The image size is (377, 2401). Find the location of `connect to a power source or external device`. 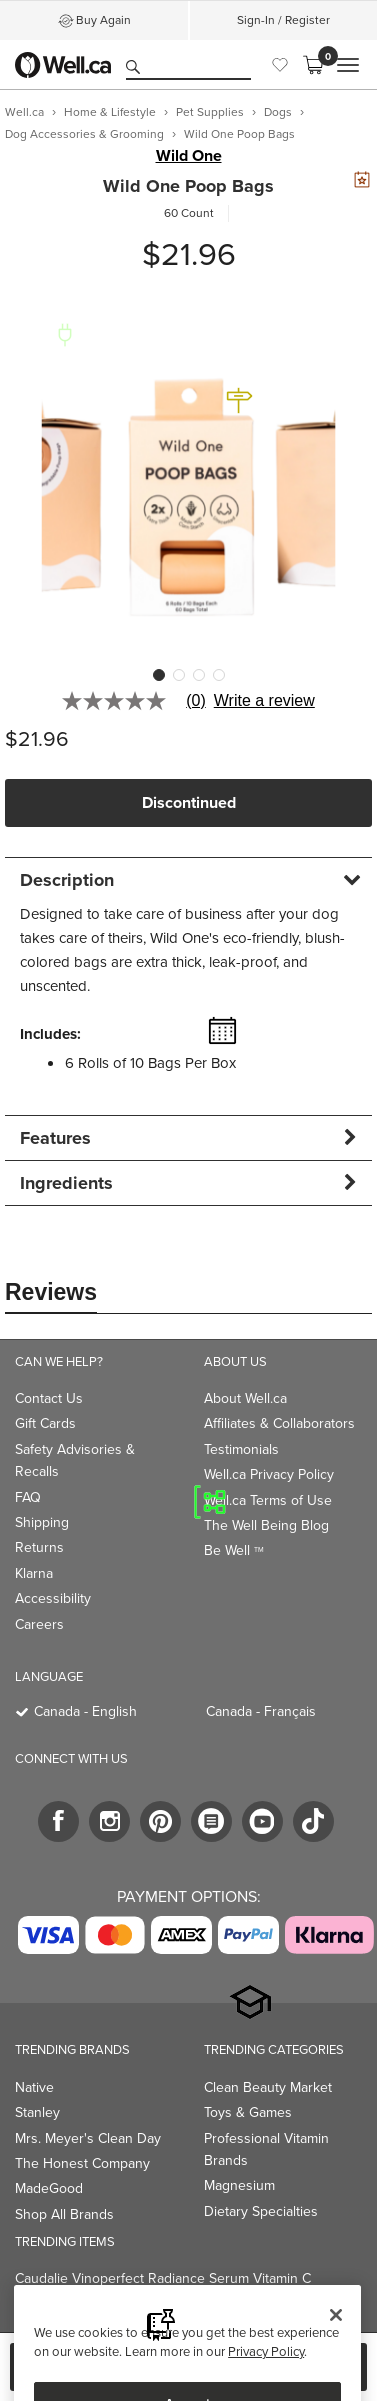

connect to a power source or external device is located at coordinates (65, 335).